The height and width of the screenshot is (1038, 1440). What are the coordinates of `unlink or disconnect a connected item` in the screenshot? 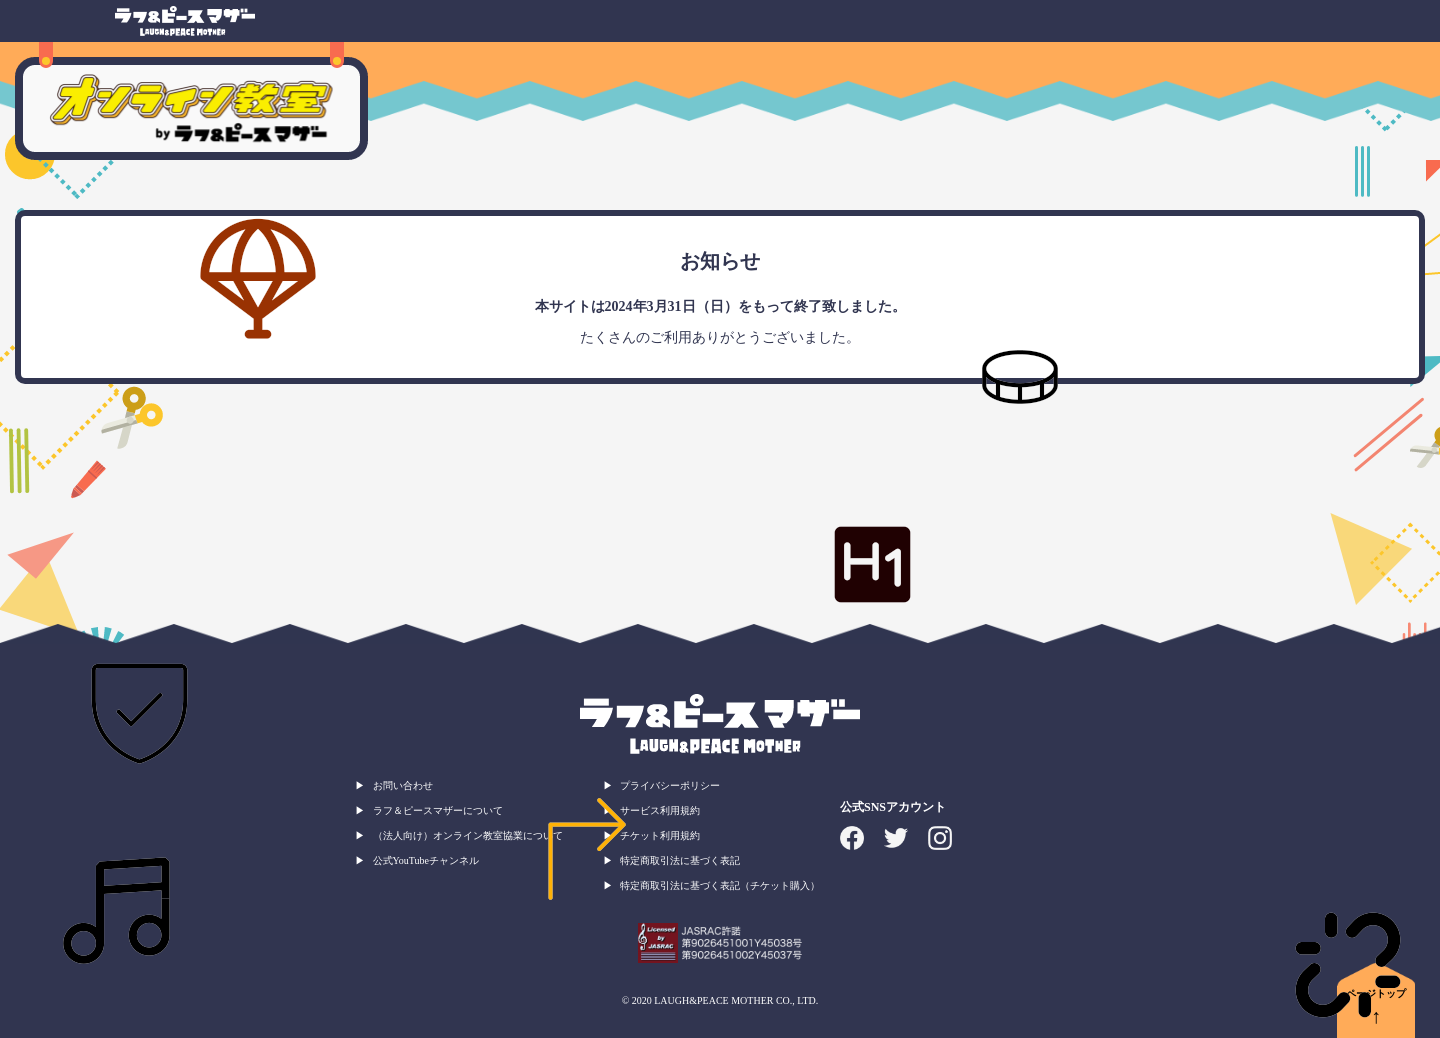 It's located at (1348, 965).